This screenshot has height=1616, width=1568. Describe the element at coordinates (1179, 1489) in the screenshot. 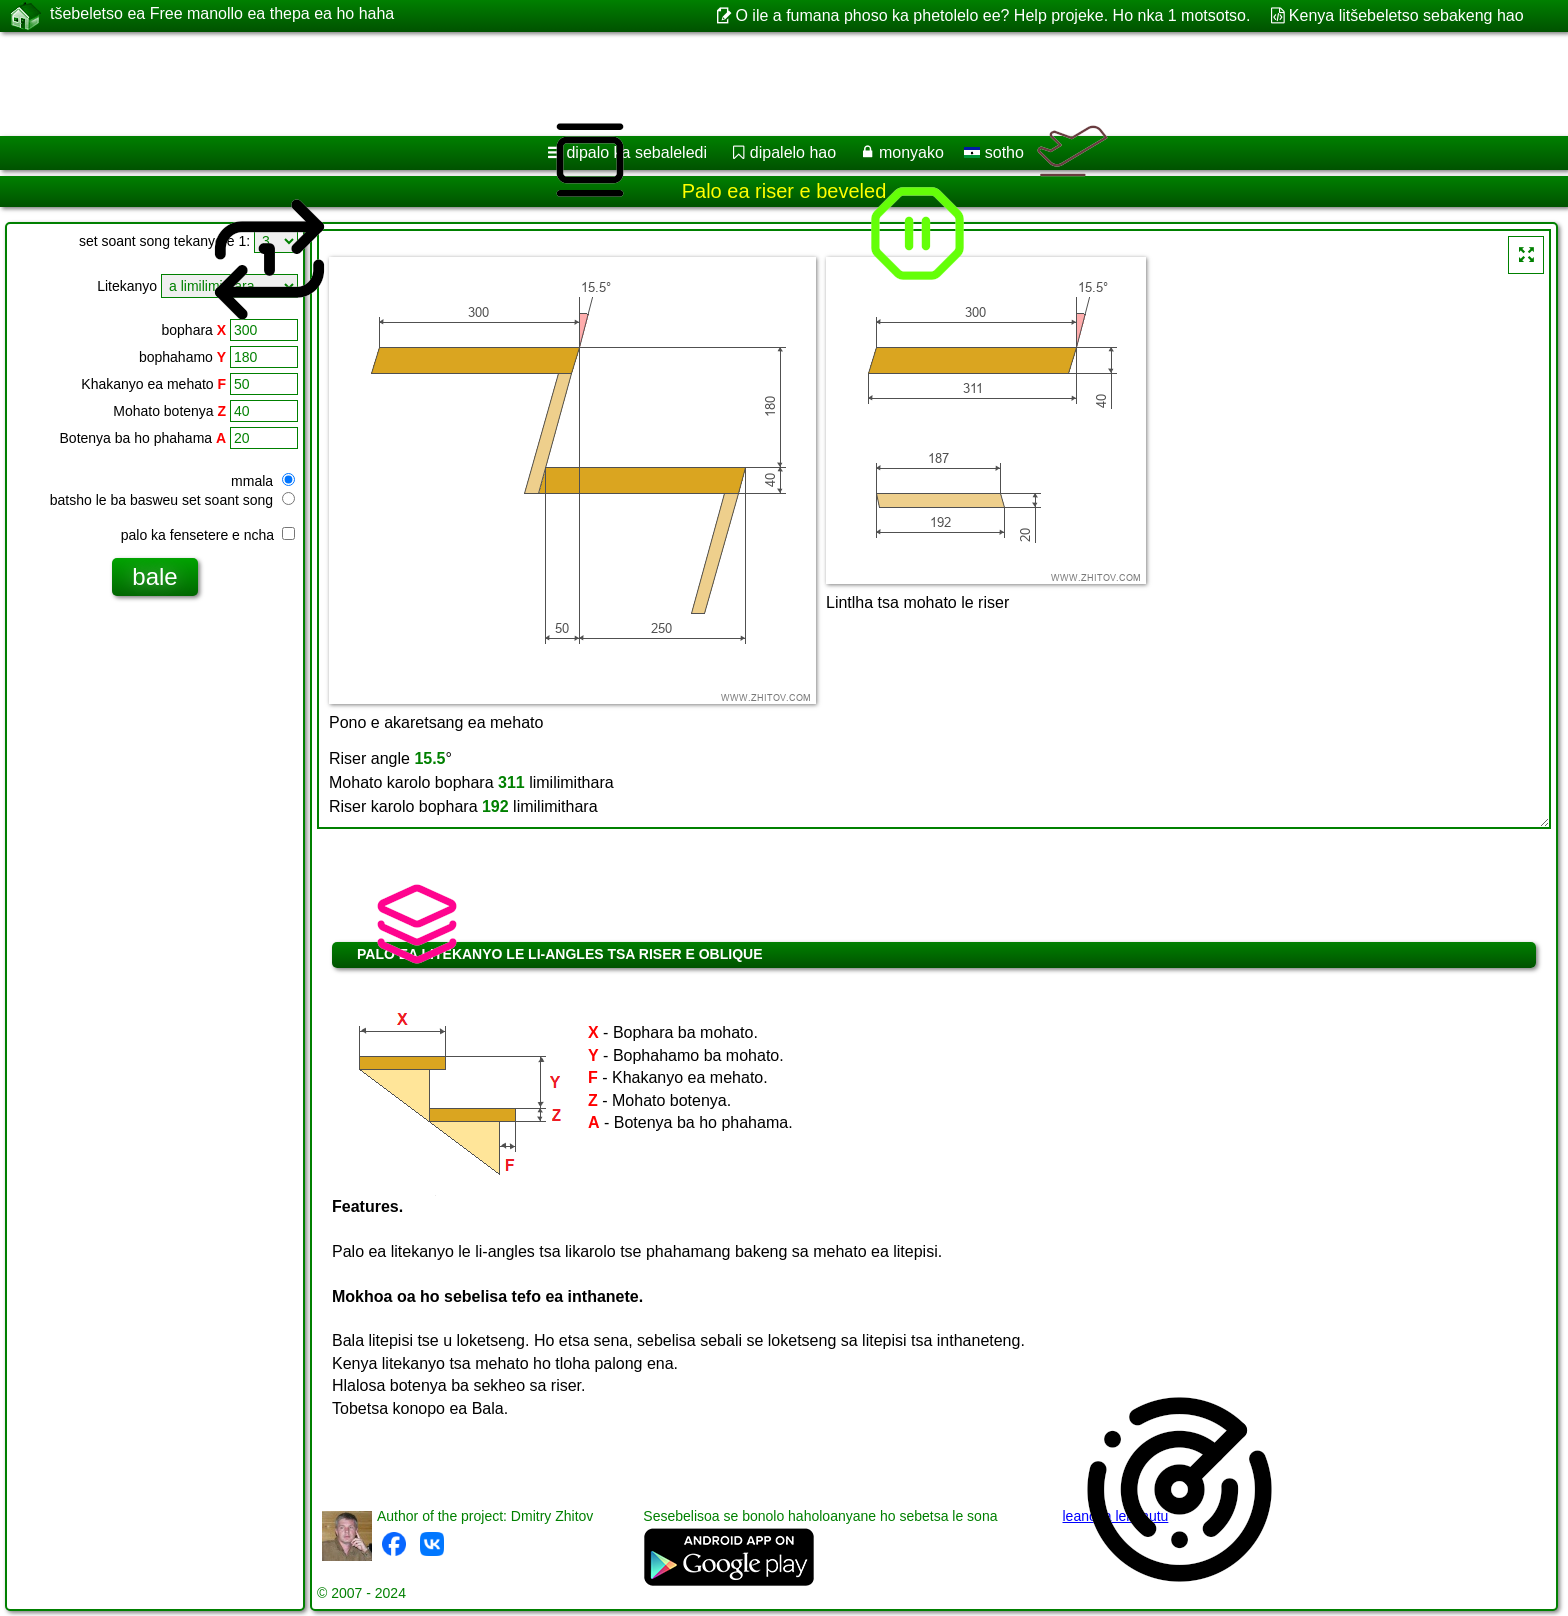

I see `scan for nearby devices or signals` at that location.